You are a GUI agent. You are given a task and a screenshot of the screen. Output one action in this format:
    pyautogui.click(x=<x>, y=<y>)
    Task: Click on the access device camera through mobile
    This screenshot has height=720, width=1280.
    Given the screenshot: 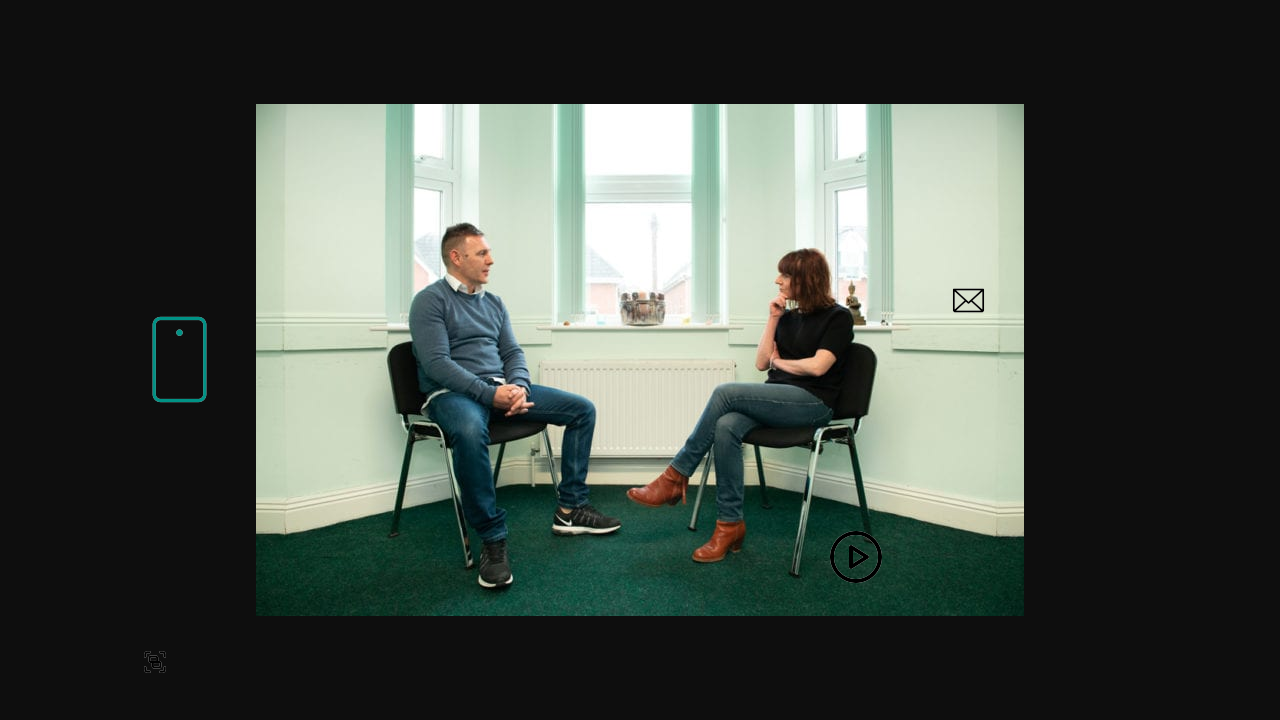 What is the action you would take?
    pyautogui.click(x=179, y=359)
    